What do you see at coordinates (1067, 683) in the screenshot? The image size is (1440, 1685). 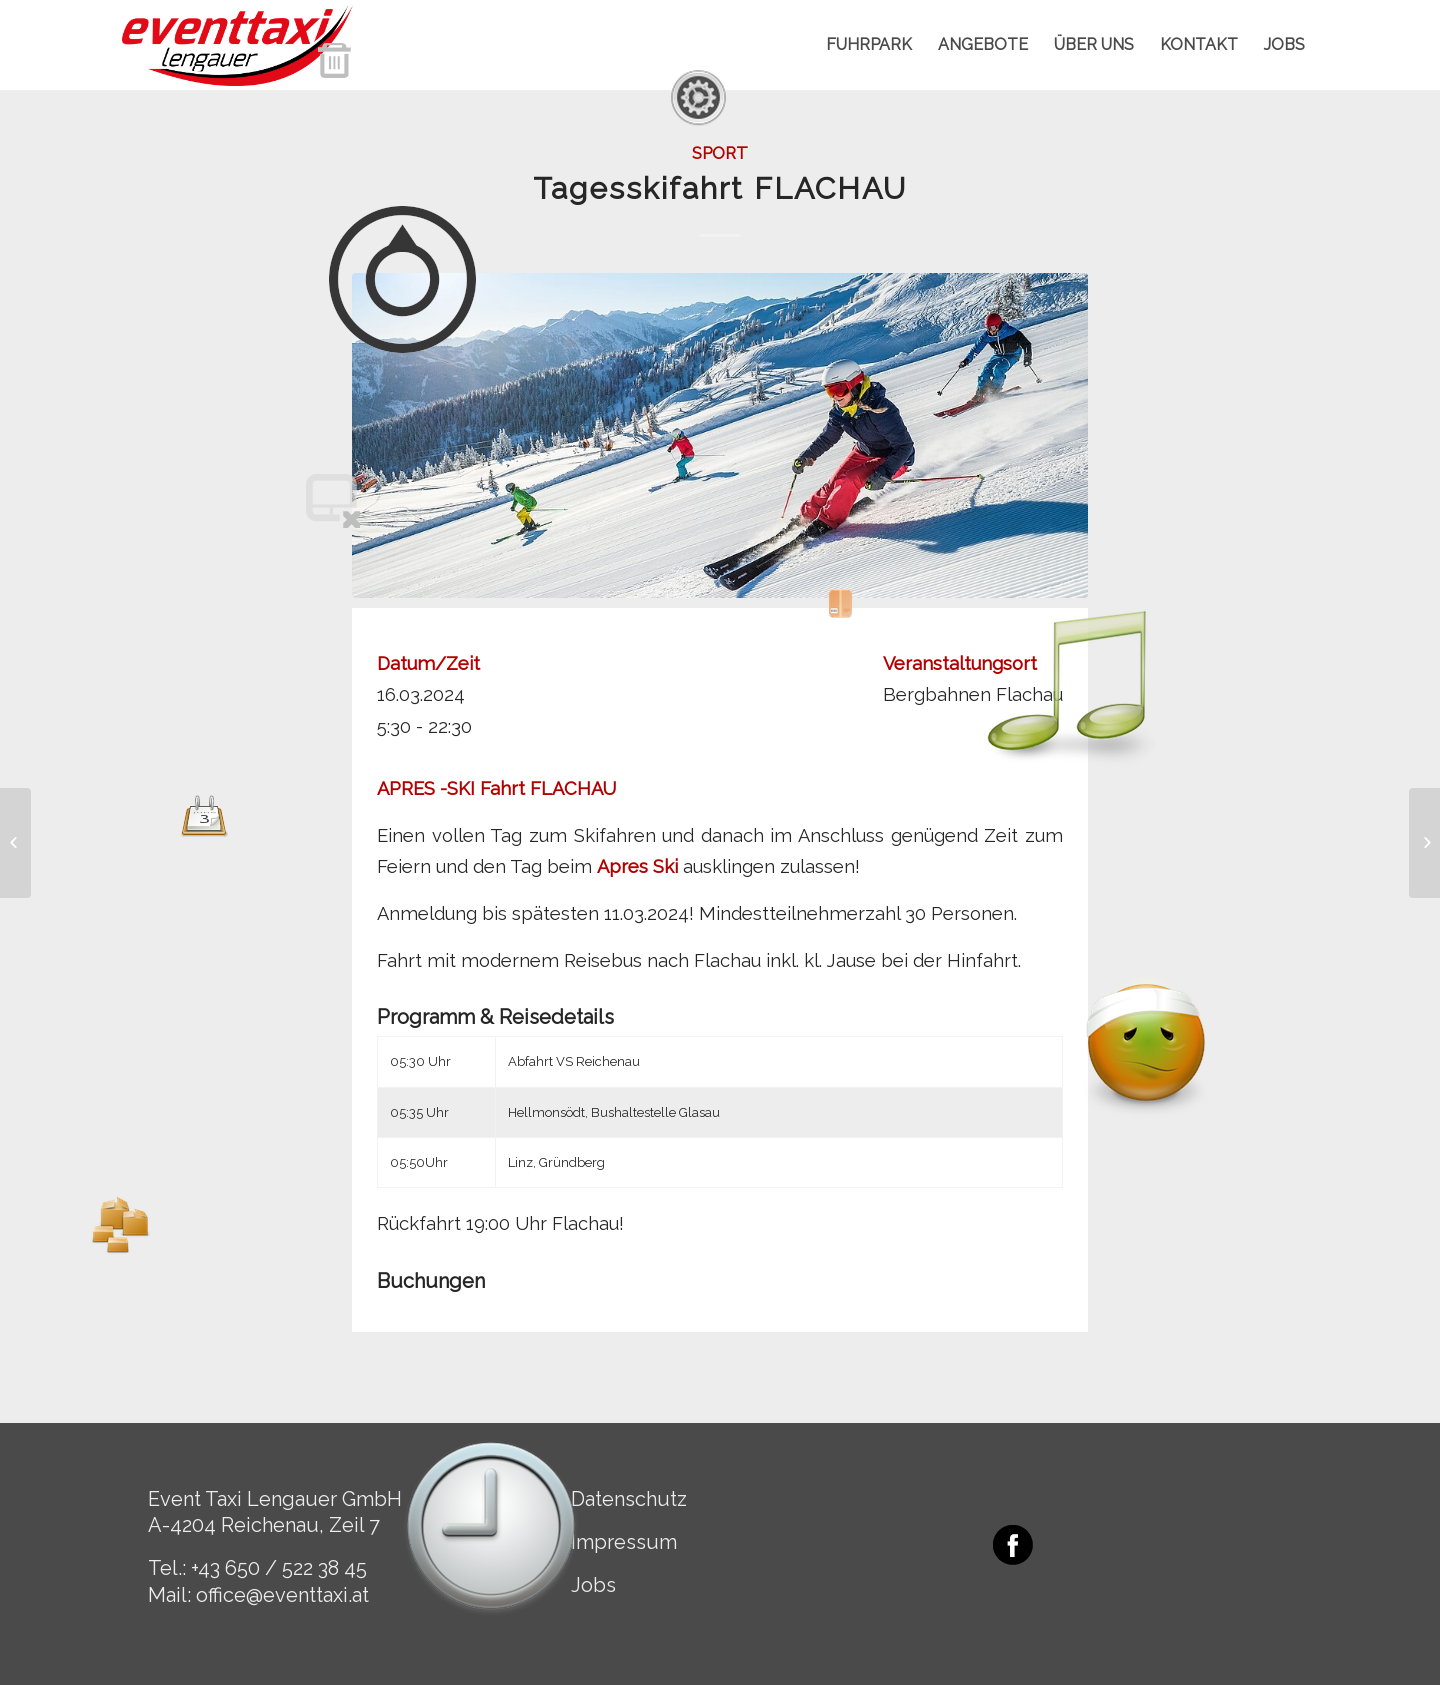 I see `indicates an audio file type` at bounding box center [1067, 683].